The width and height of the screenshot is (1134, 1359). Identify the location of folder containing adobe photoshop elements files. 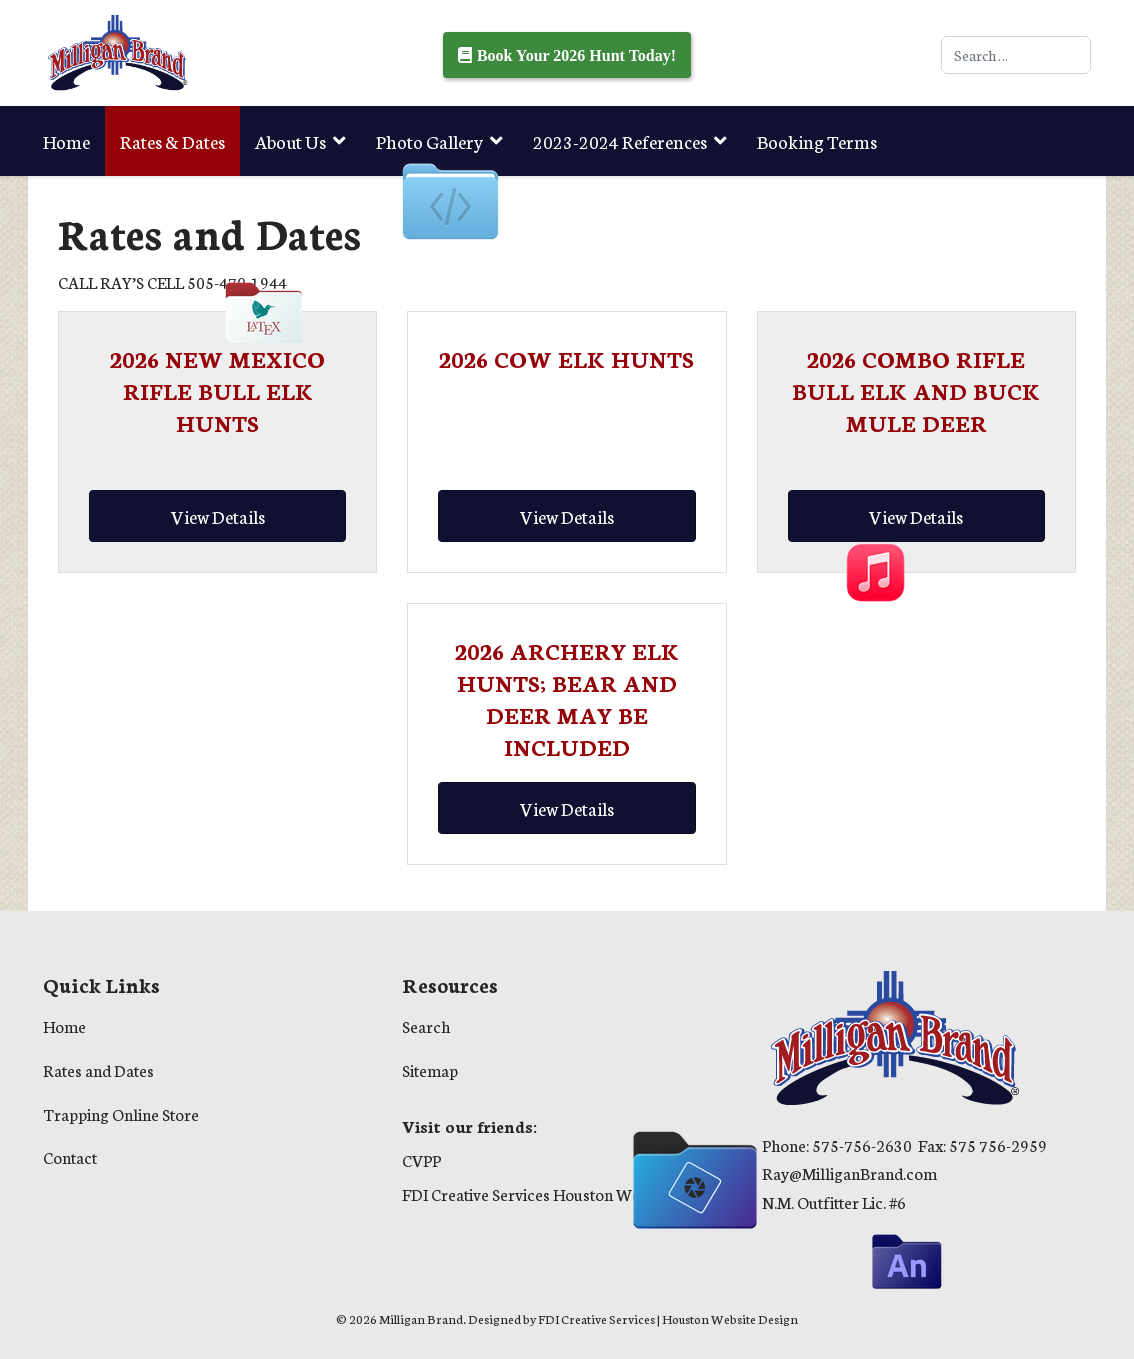
(694, 1183).